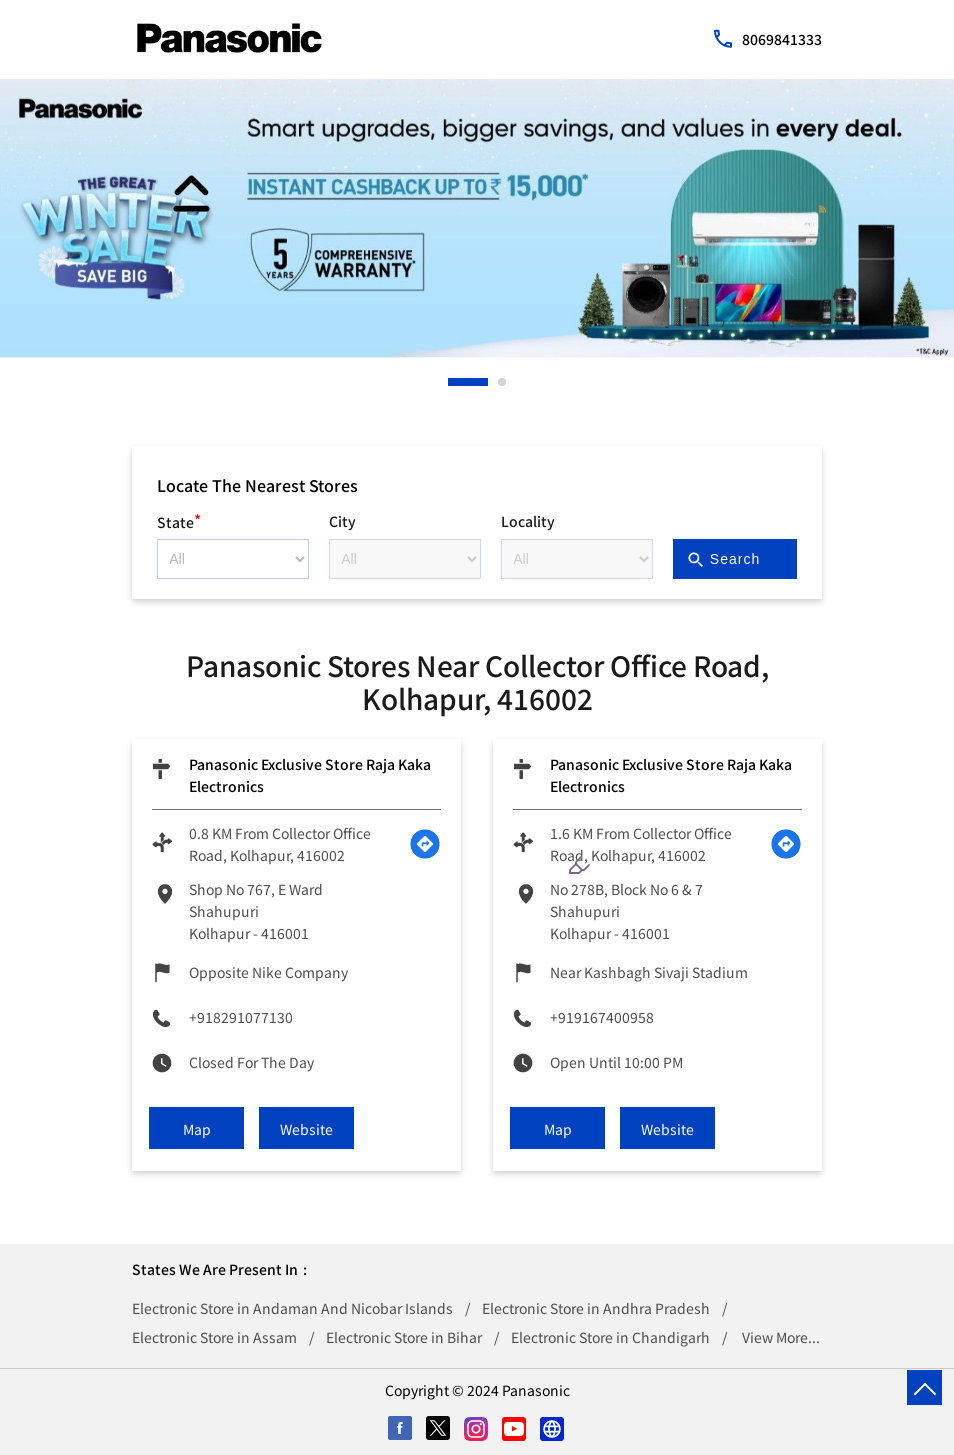 The image size is (954, 1455). What do you see at coordinates (191, 193) in the screenshot?
I see `toggle caps lock on keyboard` at bounding box center [191, 193].